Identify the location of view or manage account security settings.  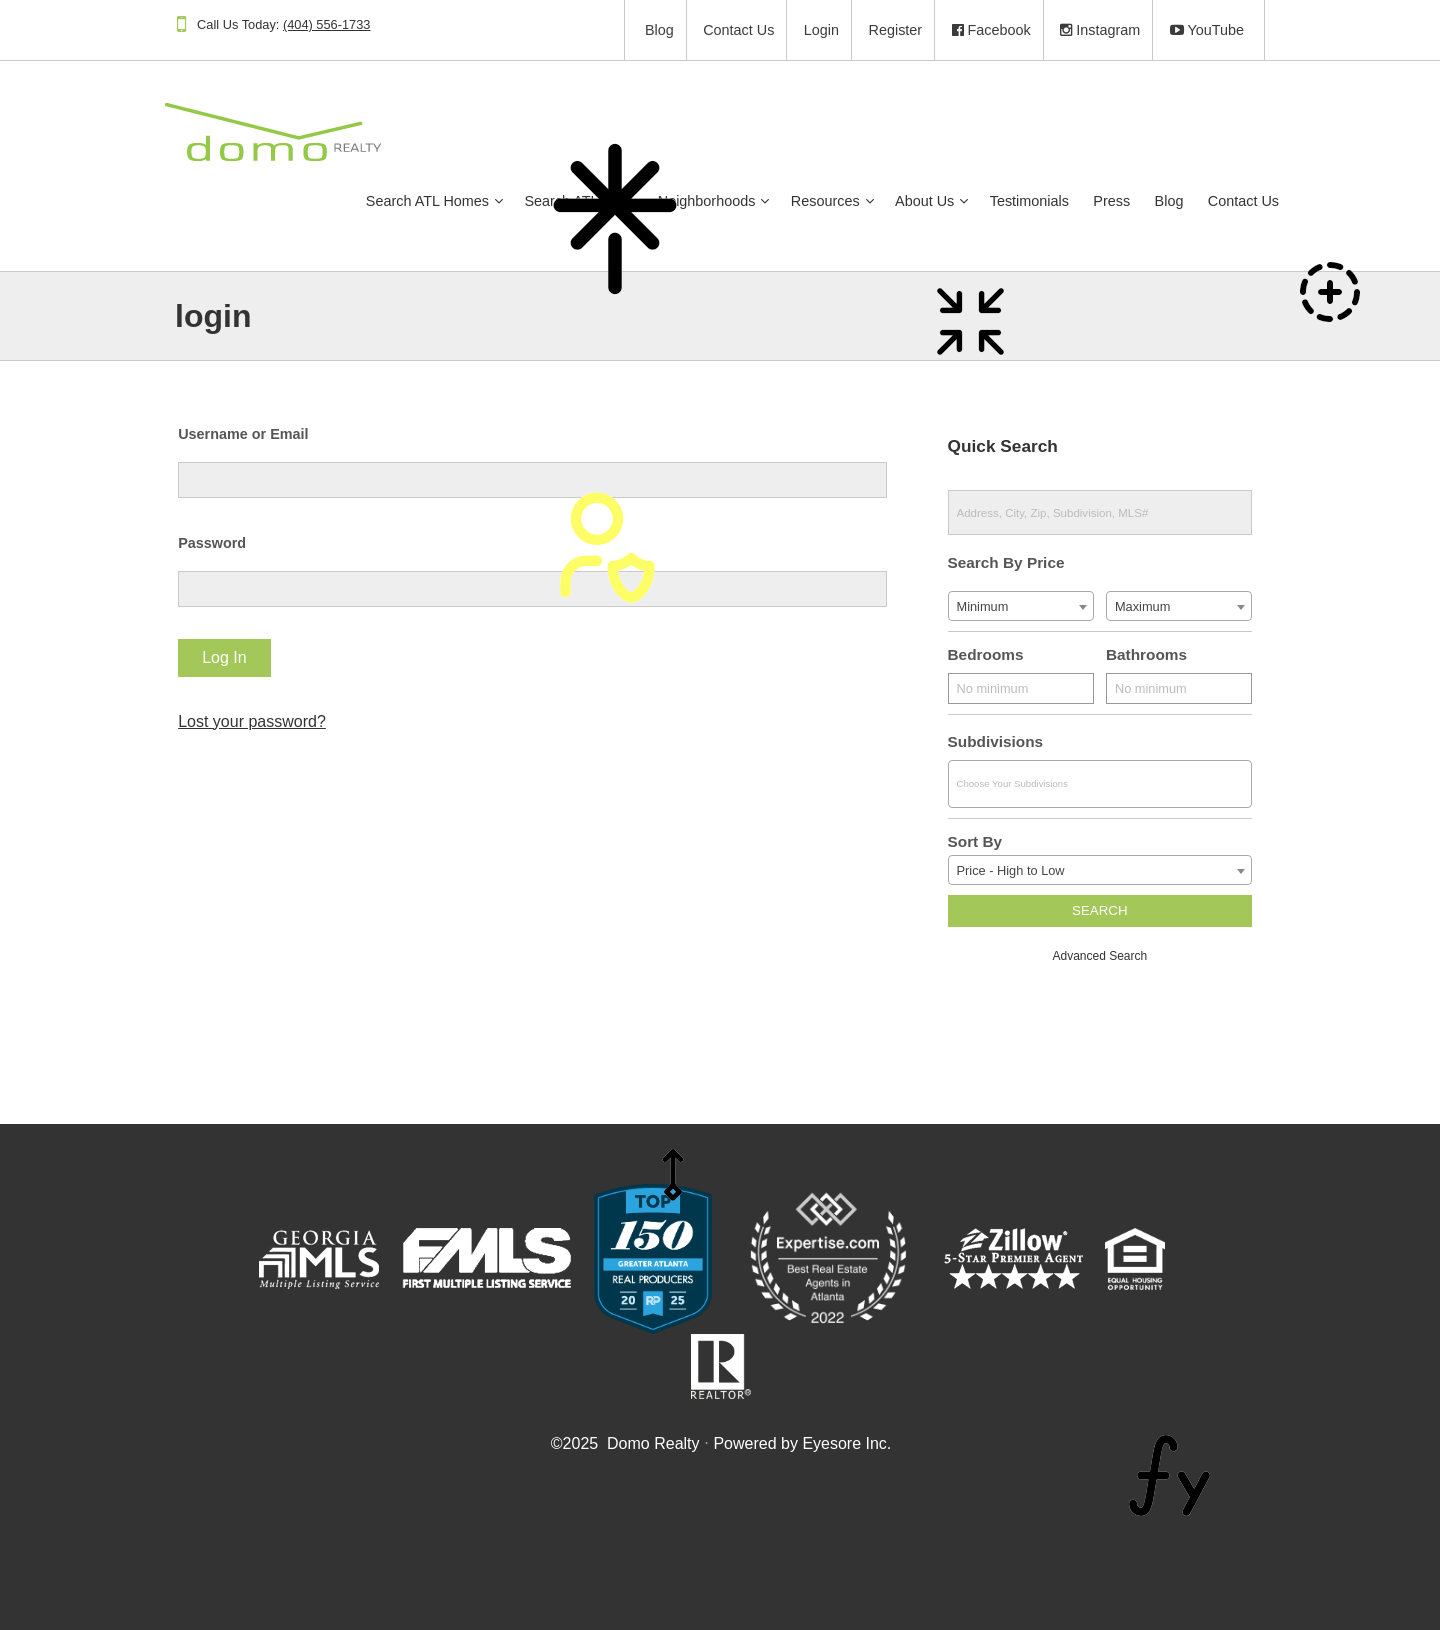
(597, 545).